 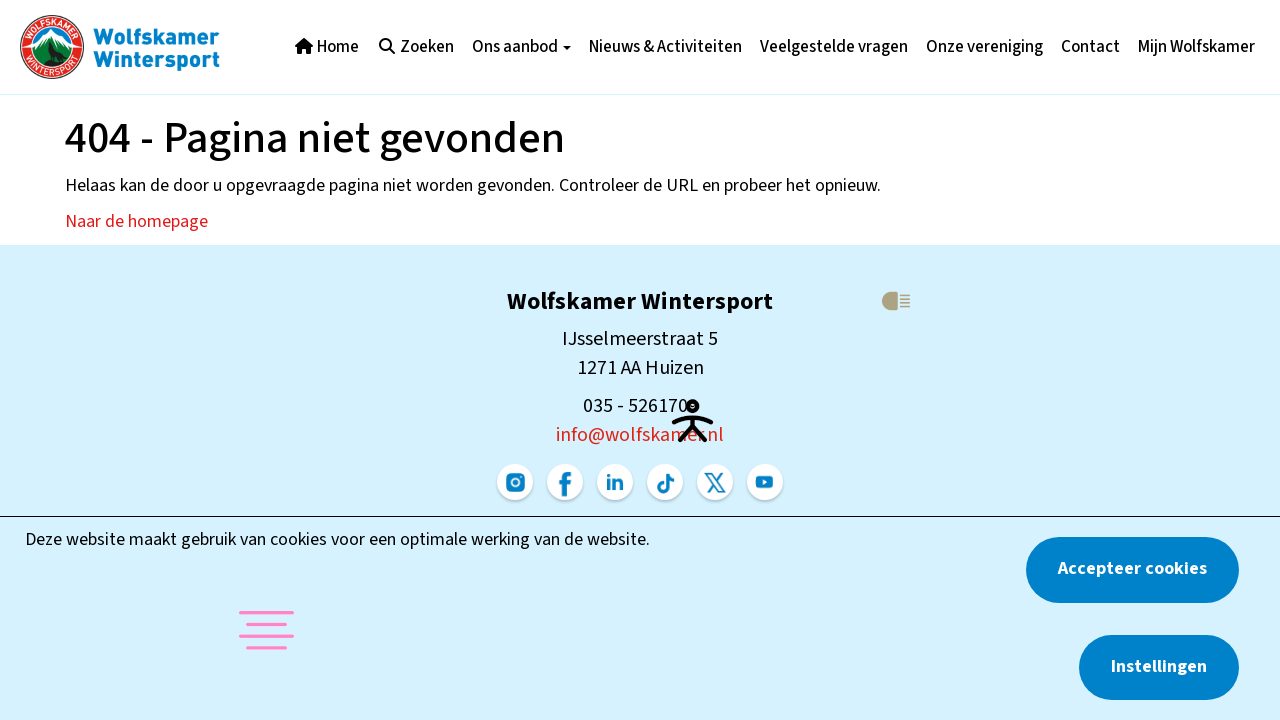 What do you see at coordinates (896, 301) in the screenshot?
I see `toggle vehicle headlights on/off` at bounding box center [896, 301].